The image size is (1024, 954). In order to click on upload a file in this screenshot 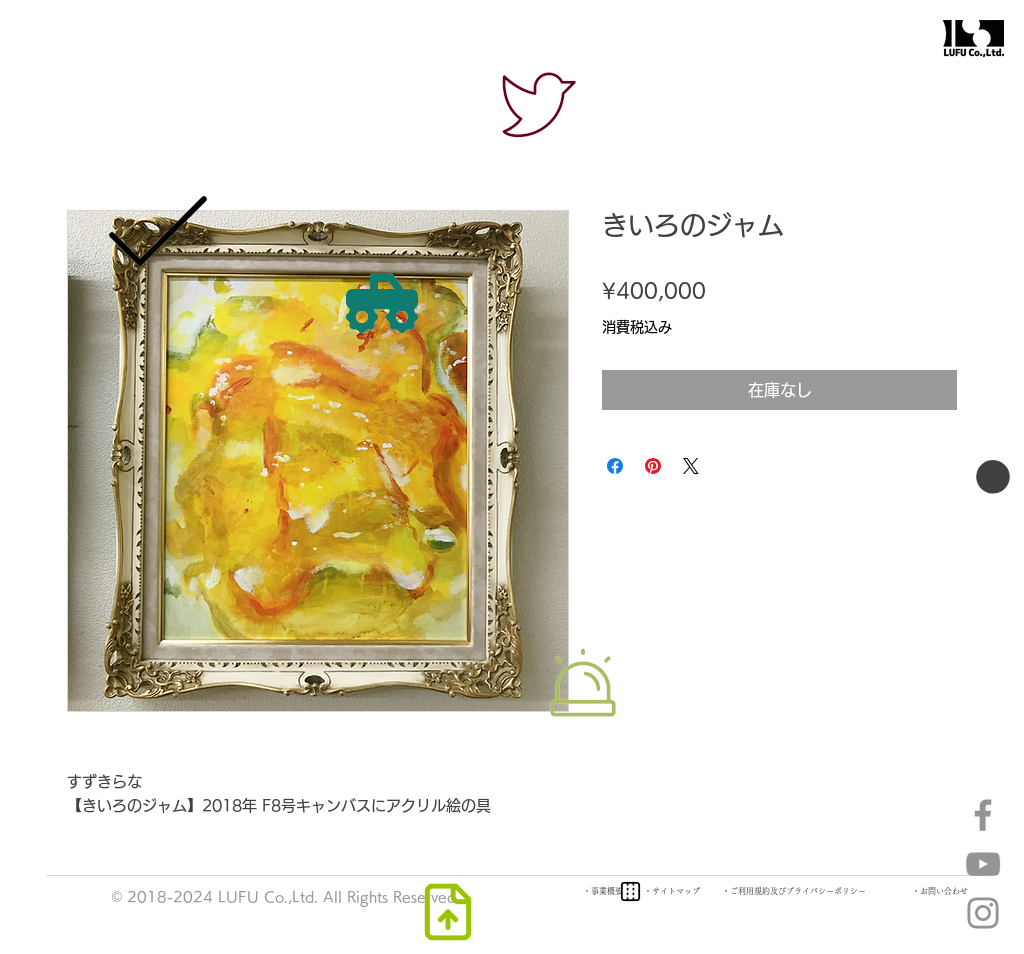, I will do `click(448, 912)`.